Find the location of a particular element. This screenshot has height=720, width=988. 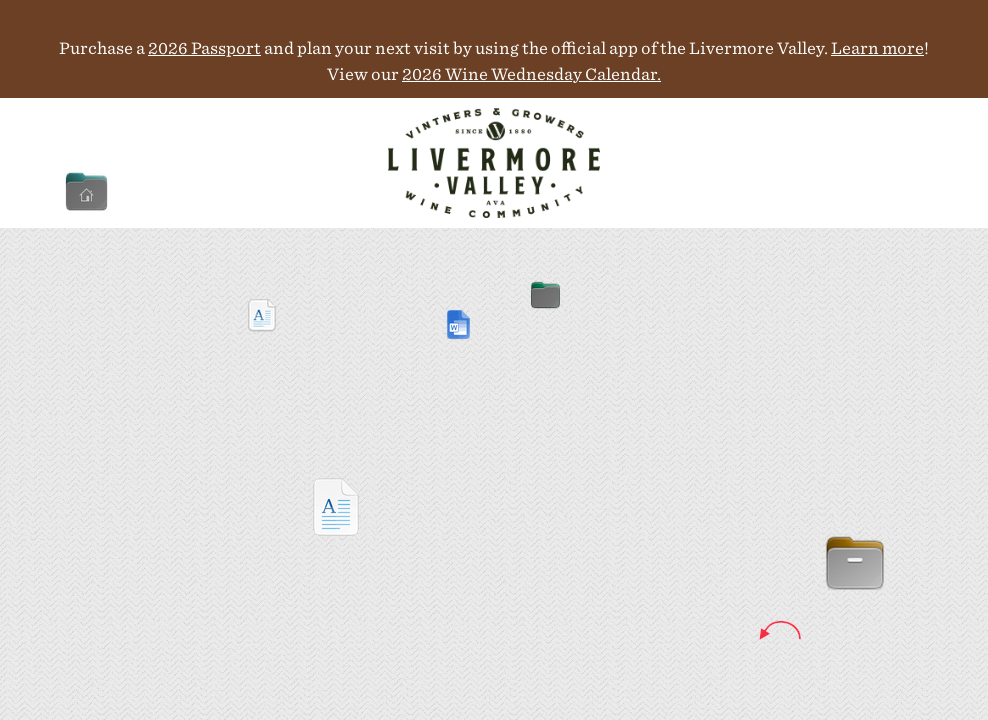

open folder to view contents is located at coordinates (545, 294).